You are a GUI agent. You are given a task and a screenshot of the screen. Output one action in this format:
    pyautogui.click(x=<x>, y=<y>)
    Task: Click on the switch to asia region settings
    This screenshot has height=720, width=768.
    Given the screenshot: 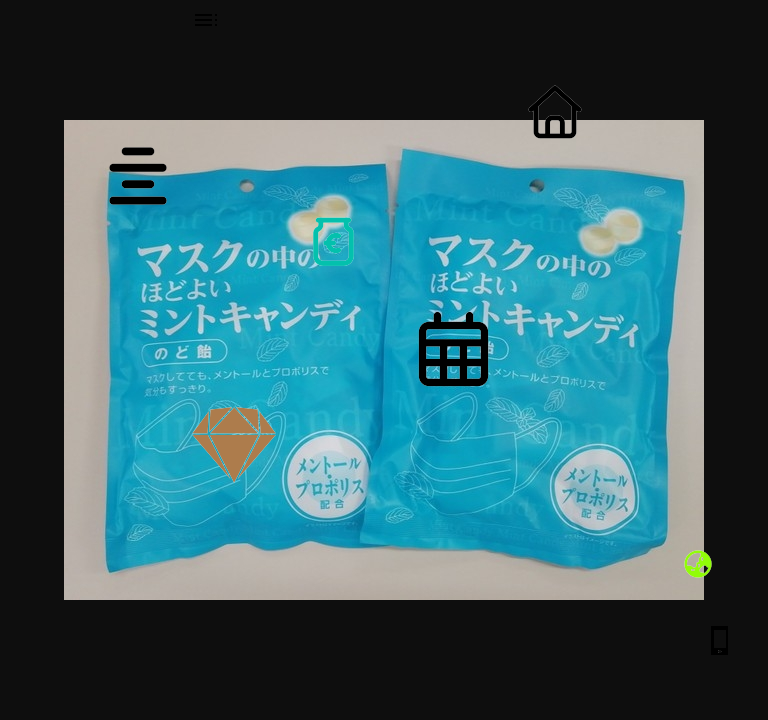 What is the action you would take?
    pyautogui.click(x=698, y=564)
    